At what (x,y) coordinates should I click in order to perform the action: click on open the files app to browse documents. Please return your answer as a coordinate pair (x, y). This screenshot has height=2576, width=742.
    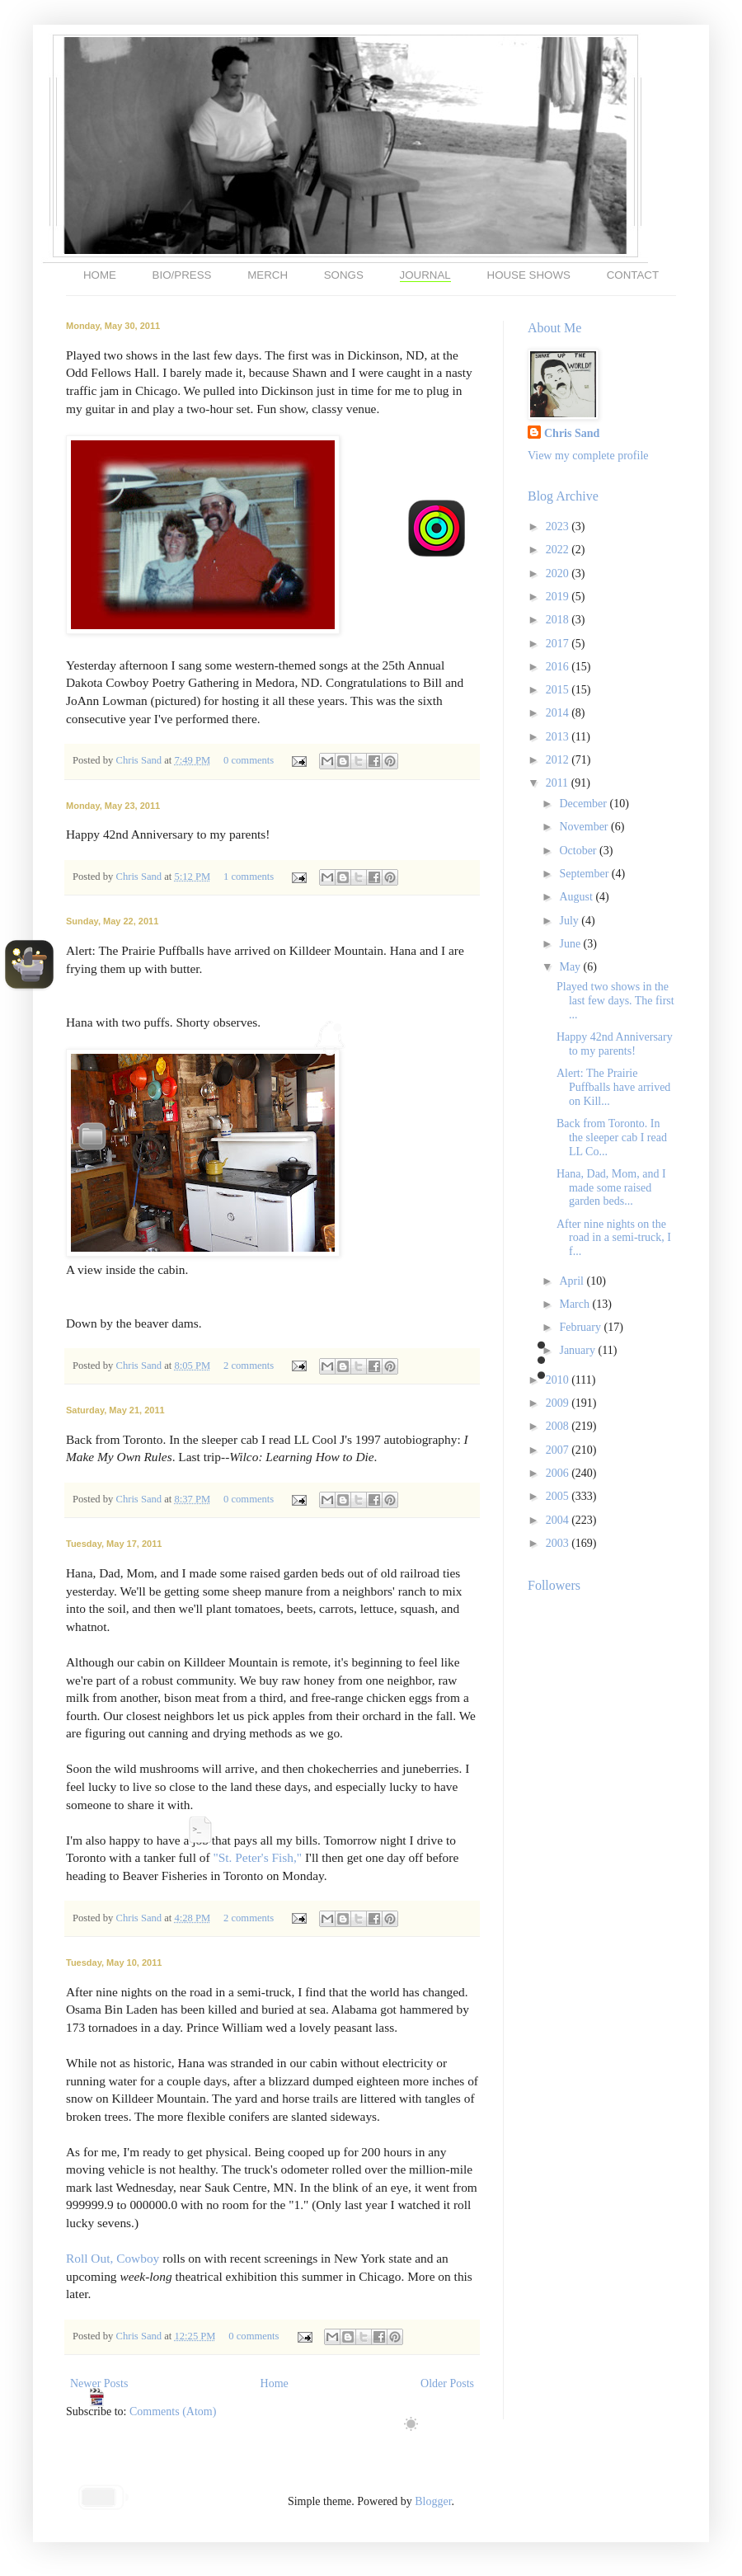
    Looking at the image, I should click on (92, 1136).